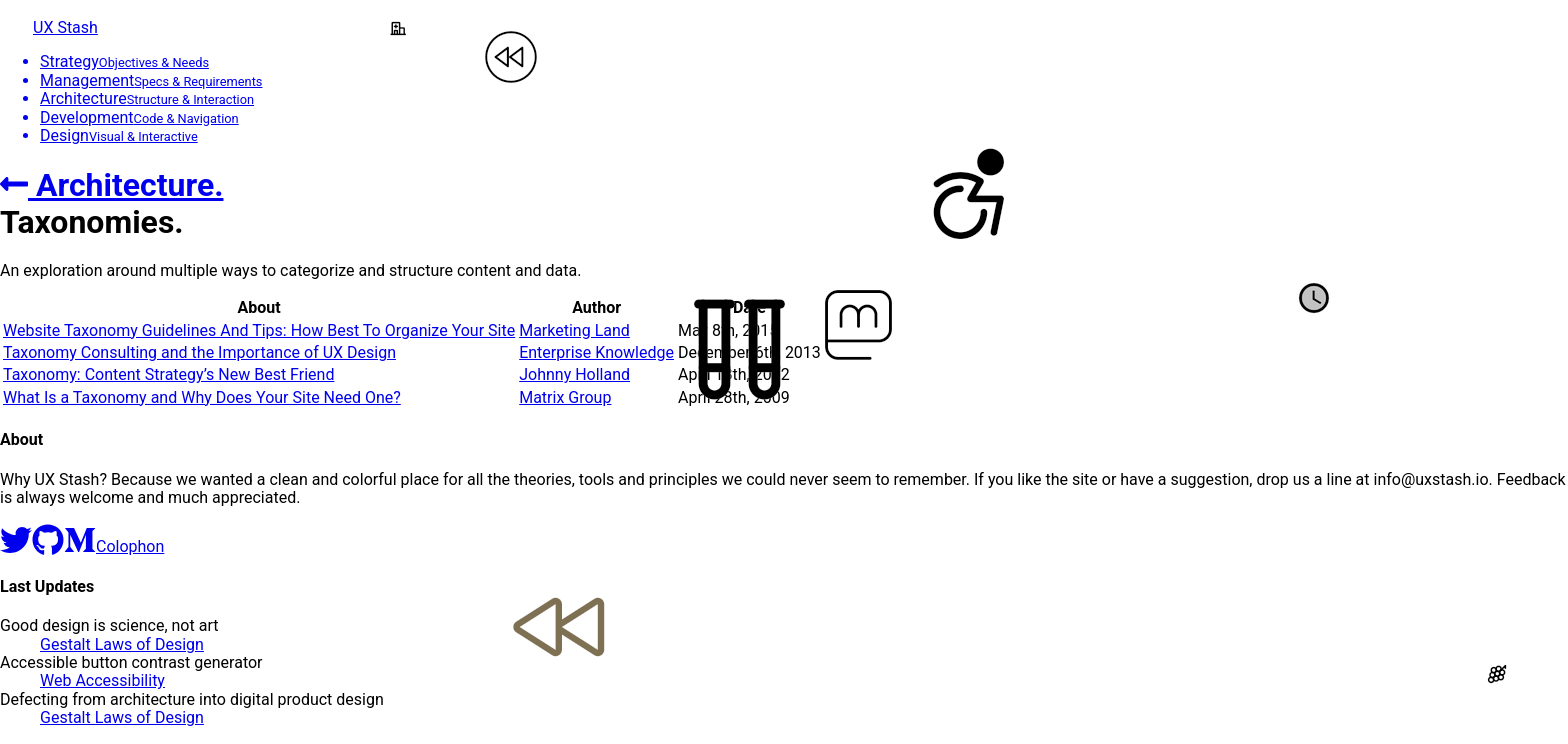 The image size is (1568, 744). What do you see at coordinates (970, 195) in the screenshot?
I see `indicates wheelchair accessible facilities` at bounding box center [970, 195].